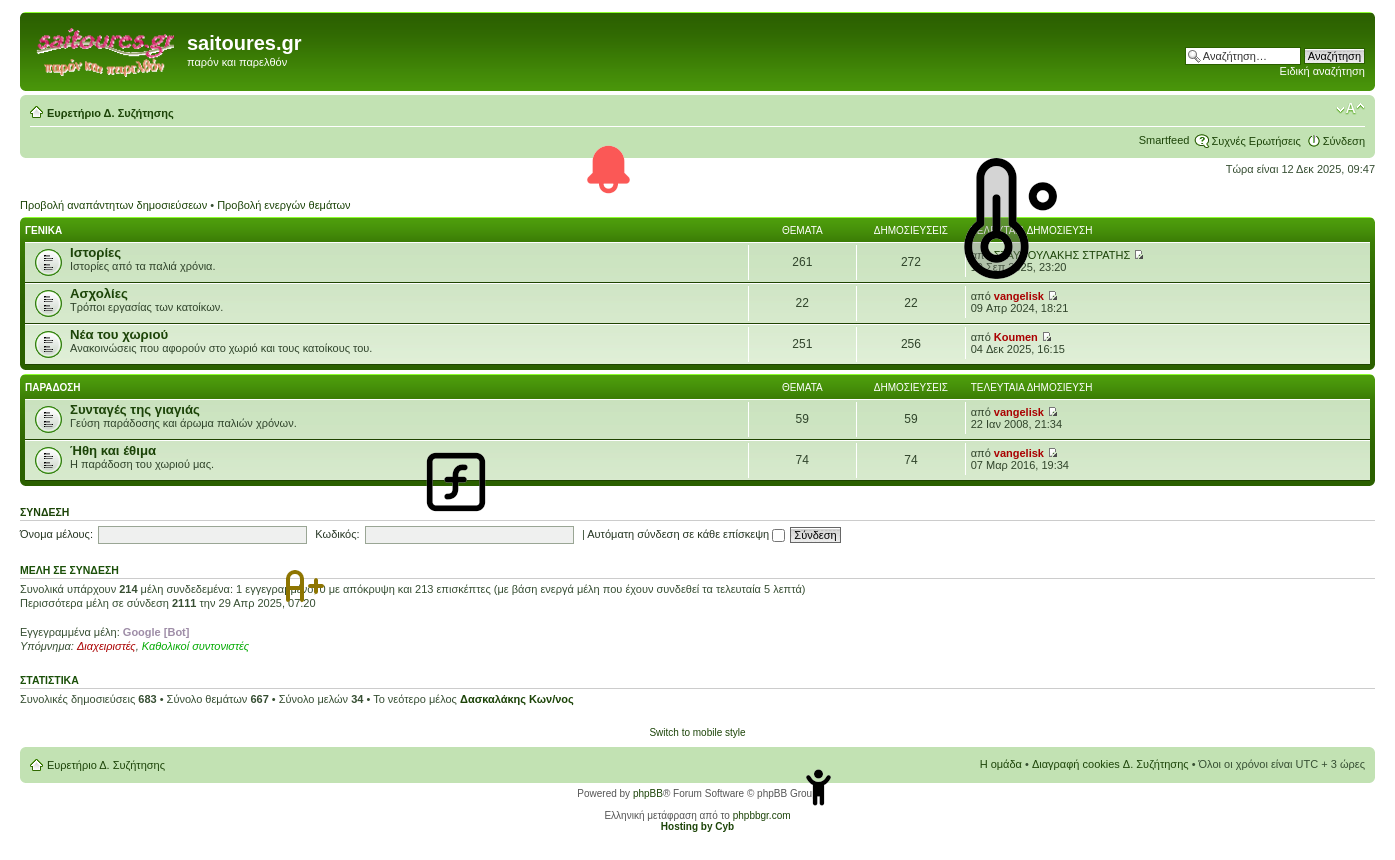  Describe the element at coordinates (304, 586) in the screenshot. I see `increase text size` at that location.